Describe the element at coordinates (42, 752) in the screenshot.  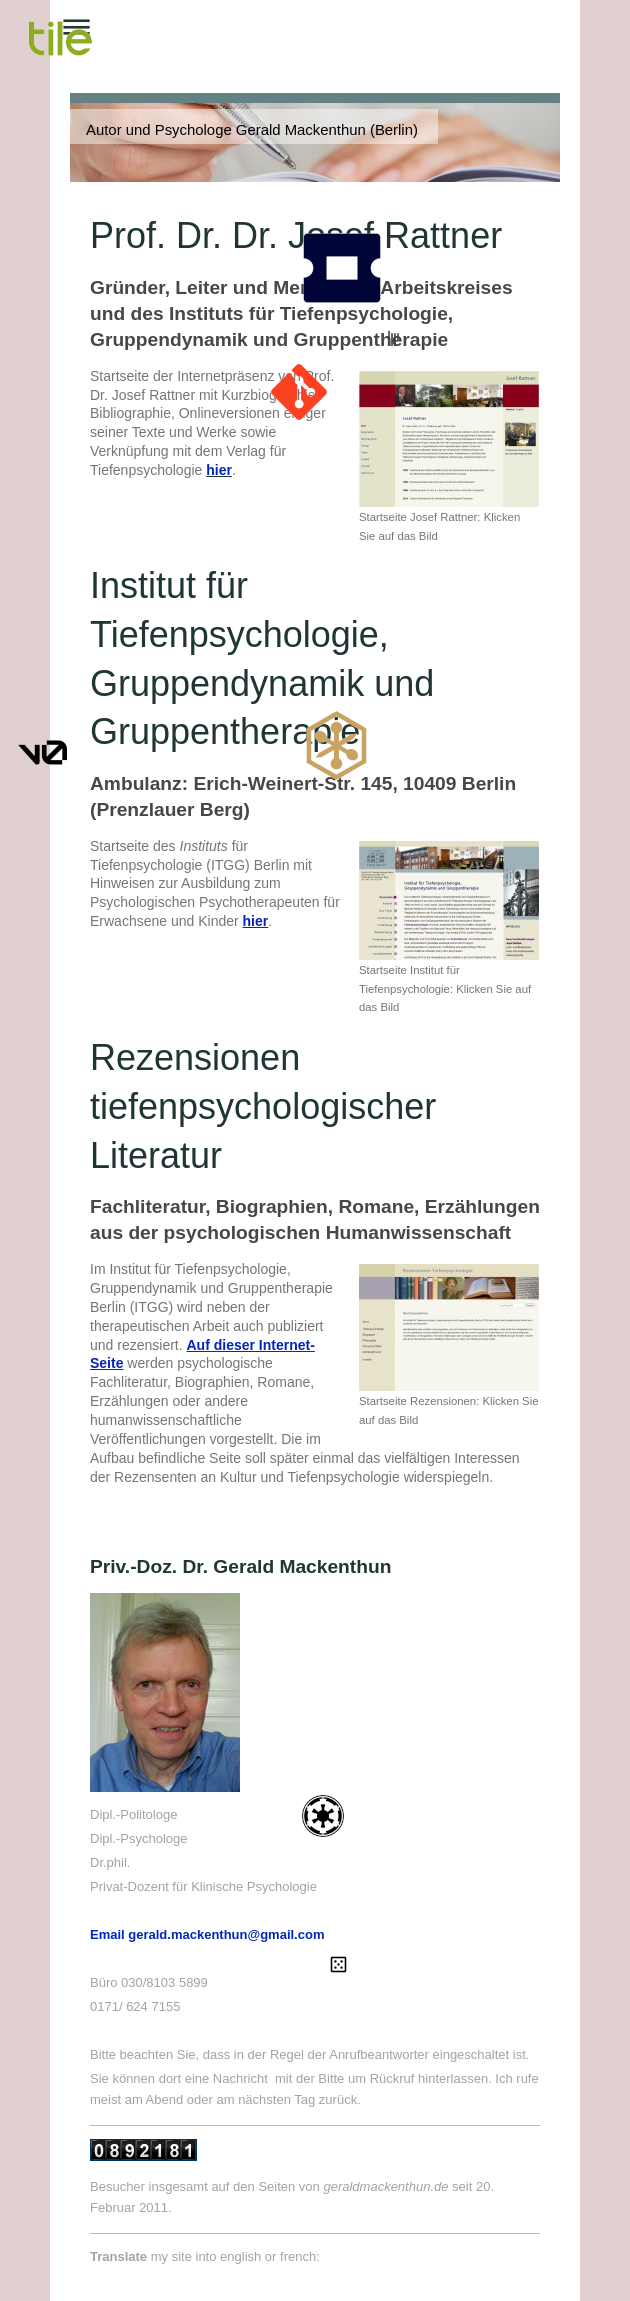
I see `v0 by Vercel logo` at that location.